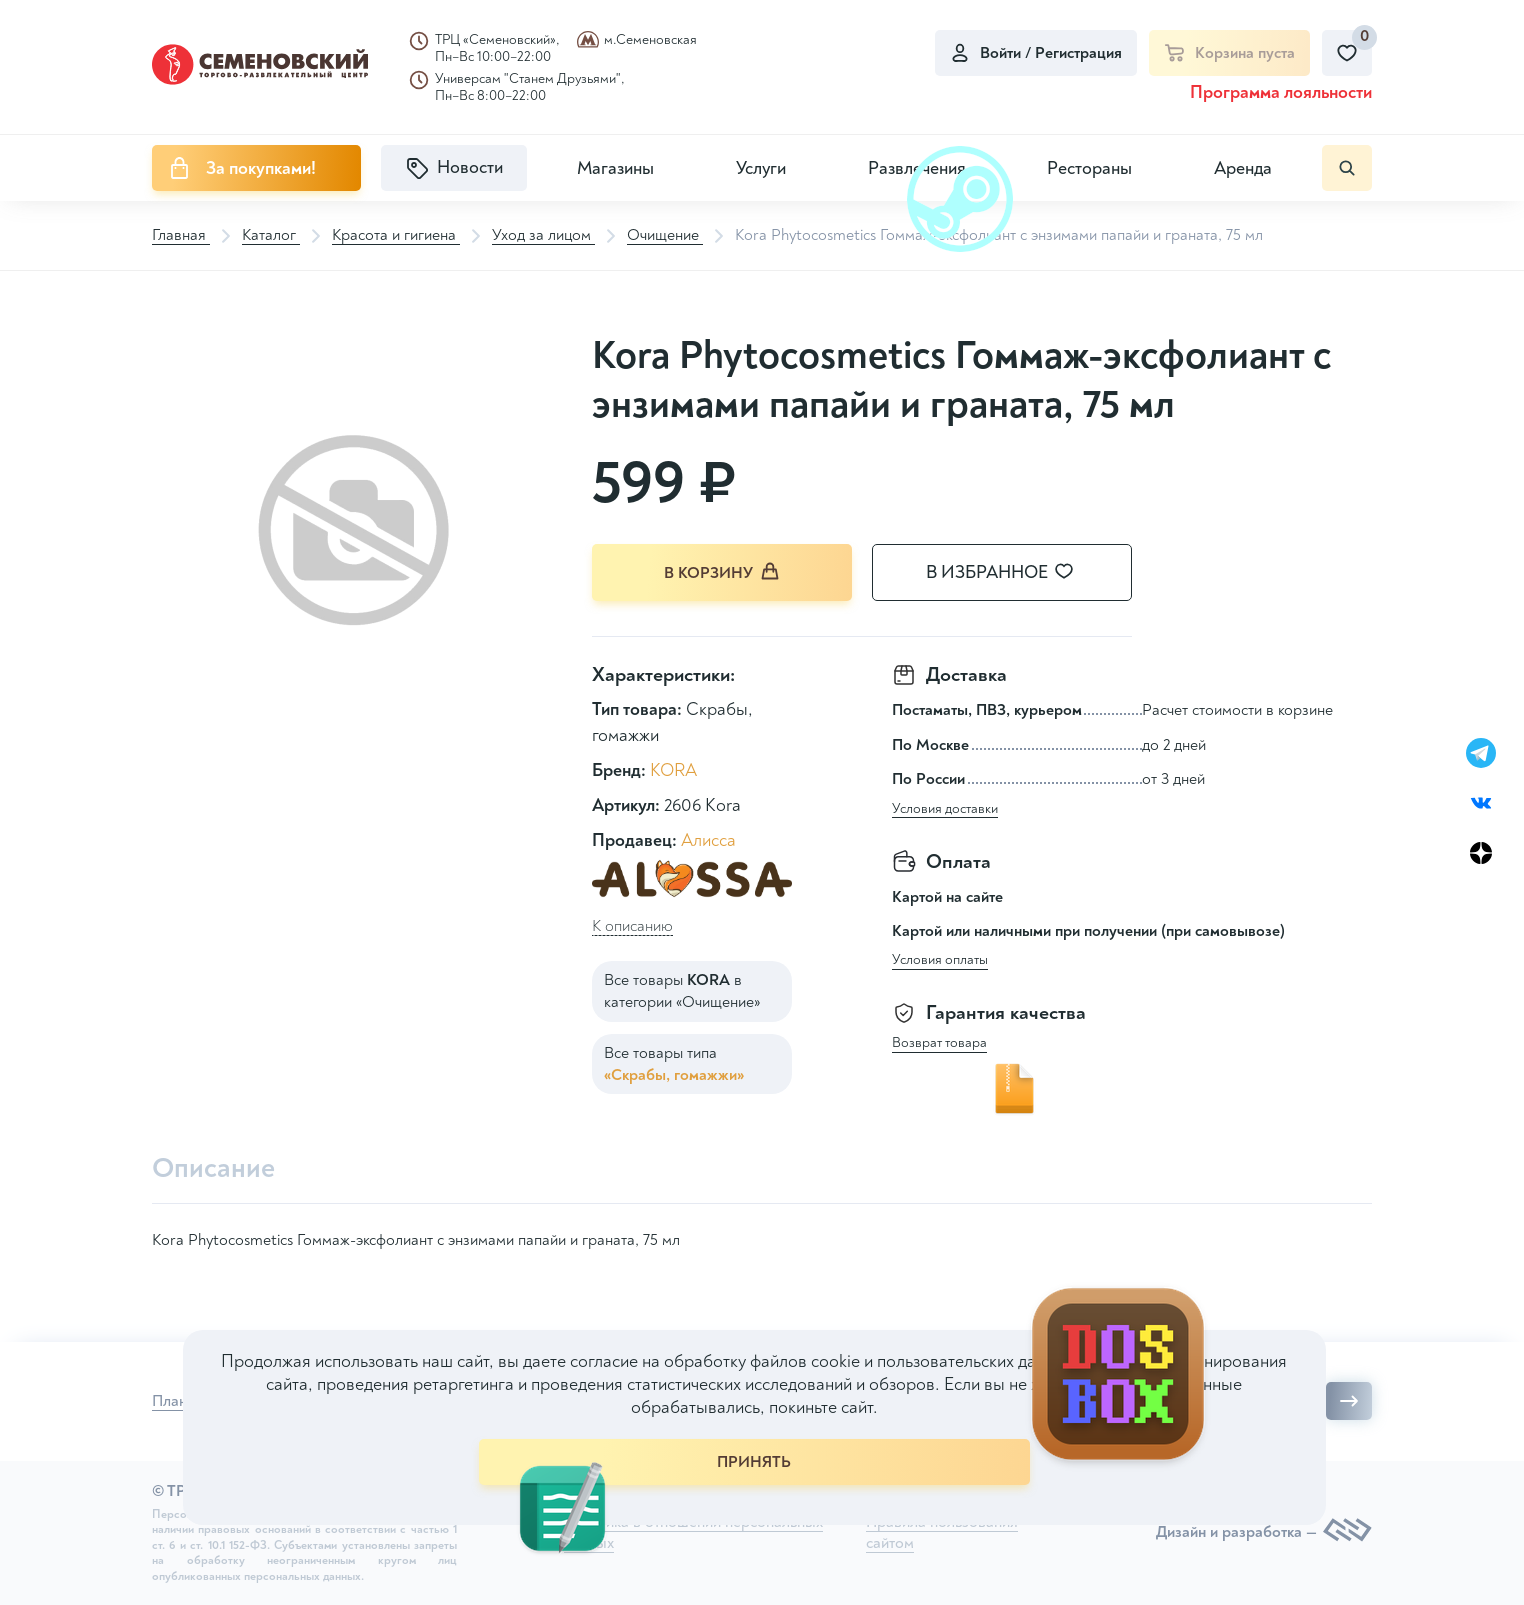  What do you see at coordinates (960, 199) in the screenshot?
I see `open steam gaming platform` at bounding box center [960, 199].